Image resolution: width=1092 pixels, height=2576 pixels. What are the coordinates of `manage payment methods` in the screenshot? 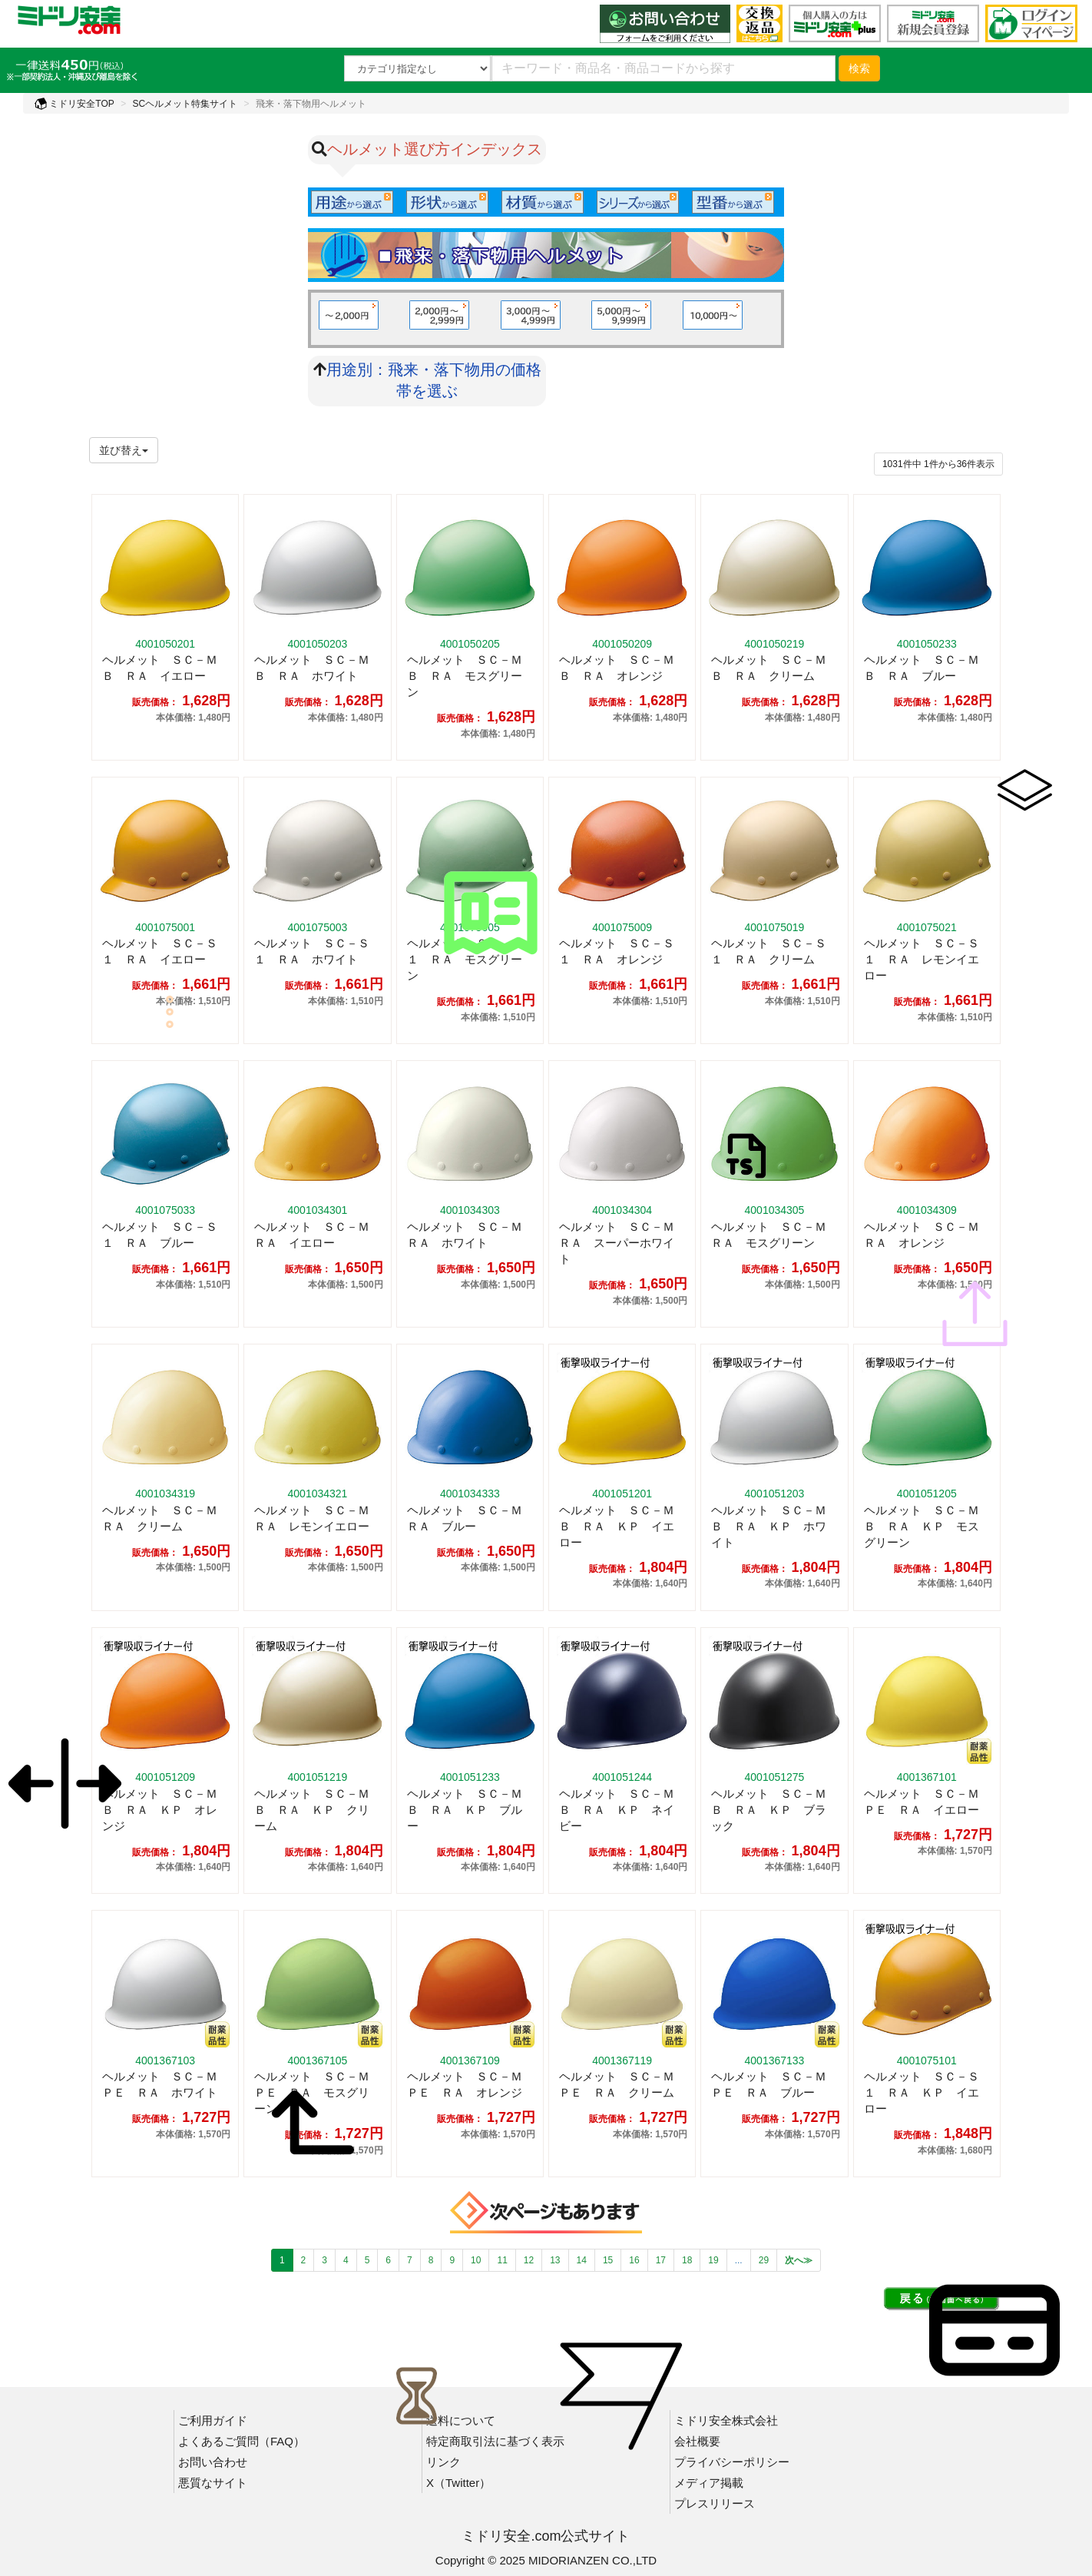 It's located at (994, 2330).